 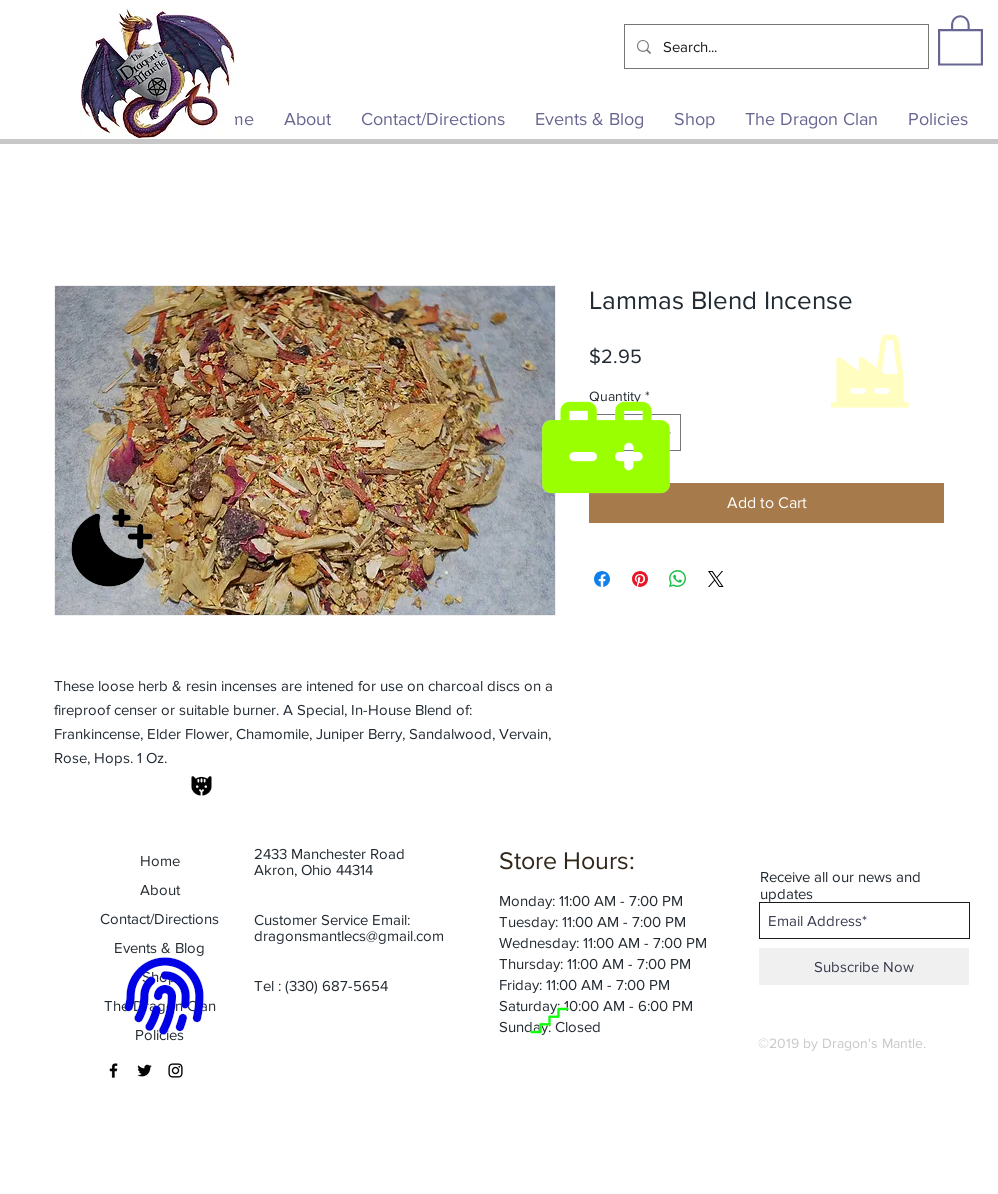 What do you see at coordinates (606, 452) in the screenshot?
I see `check vehicle battery status` at bounding box center [606, 452].